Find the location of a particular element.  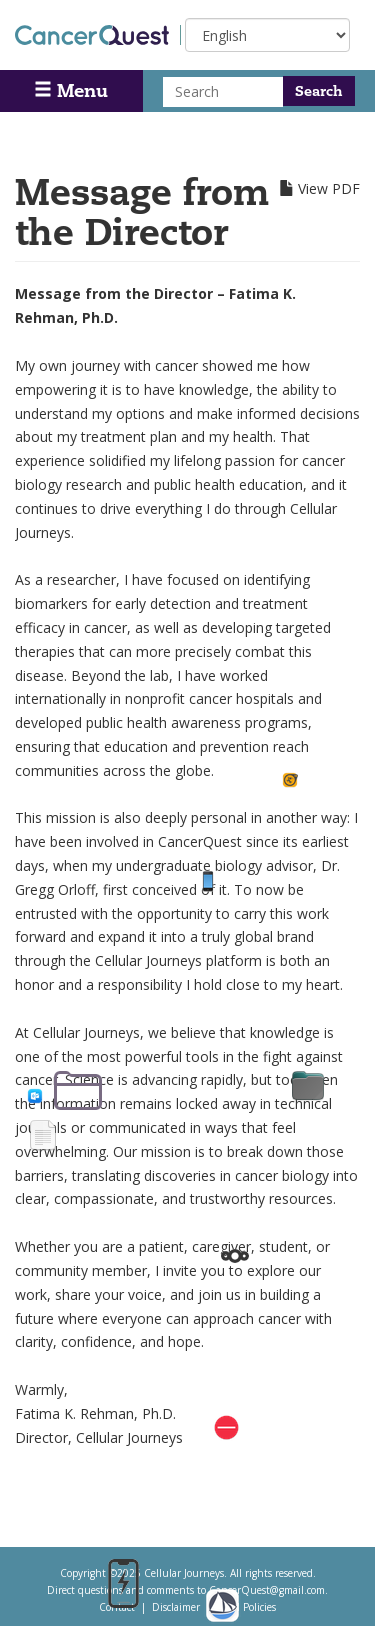

launch half-life 2: deathmatch is located at coordinates (290, 780).